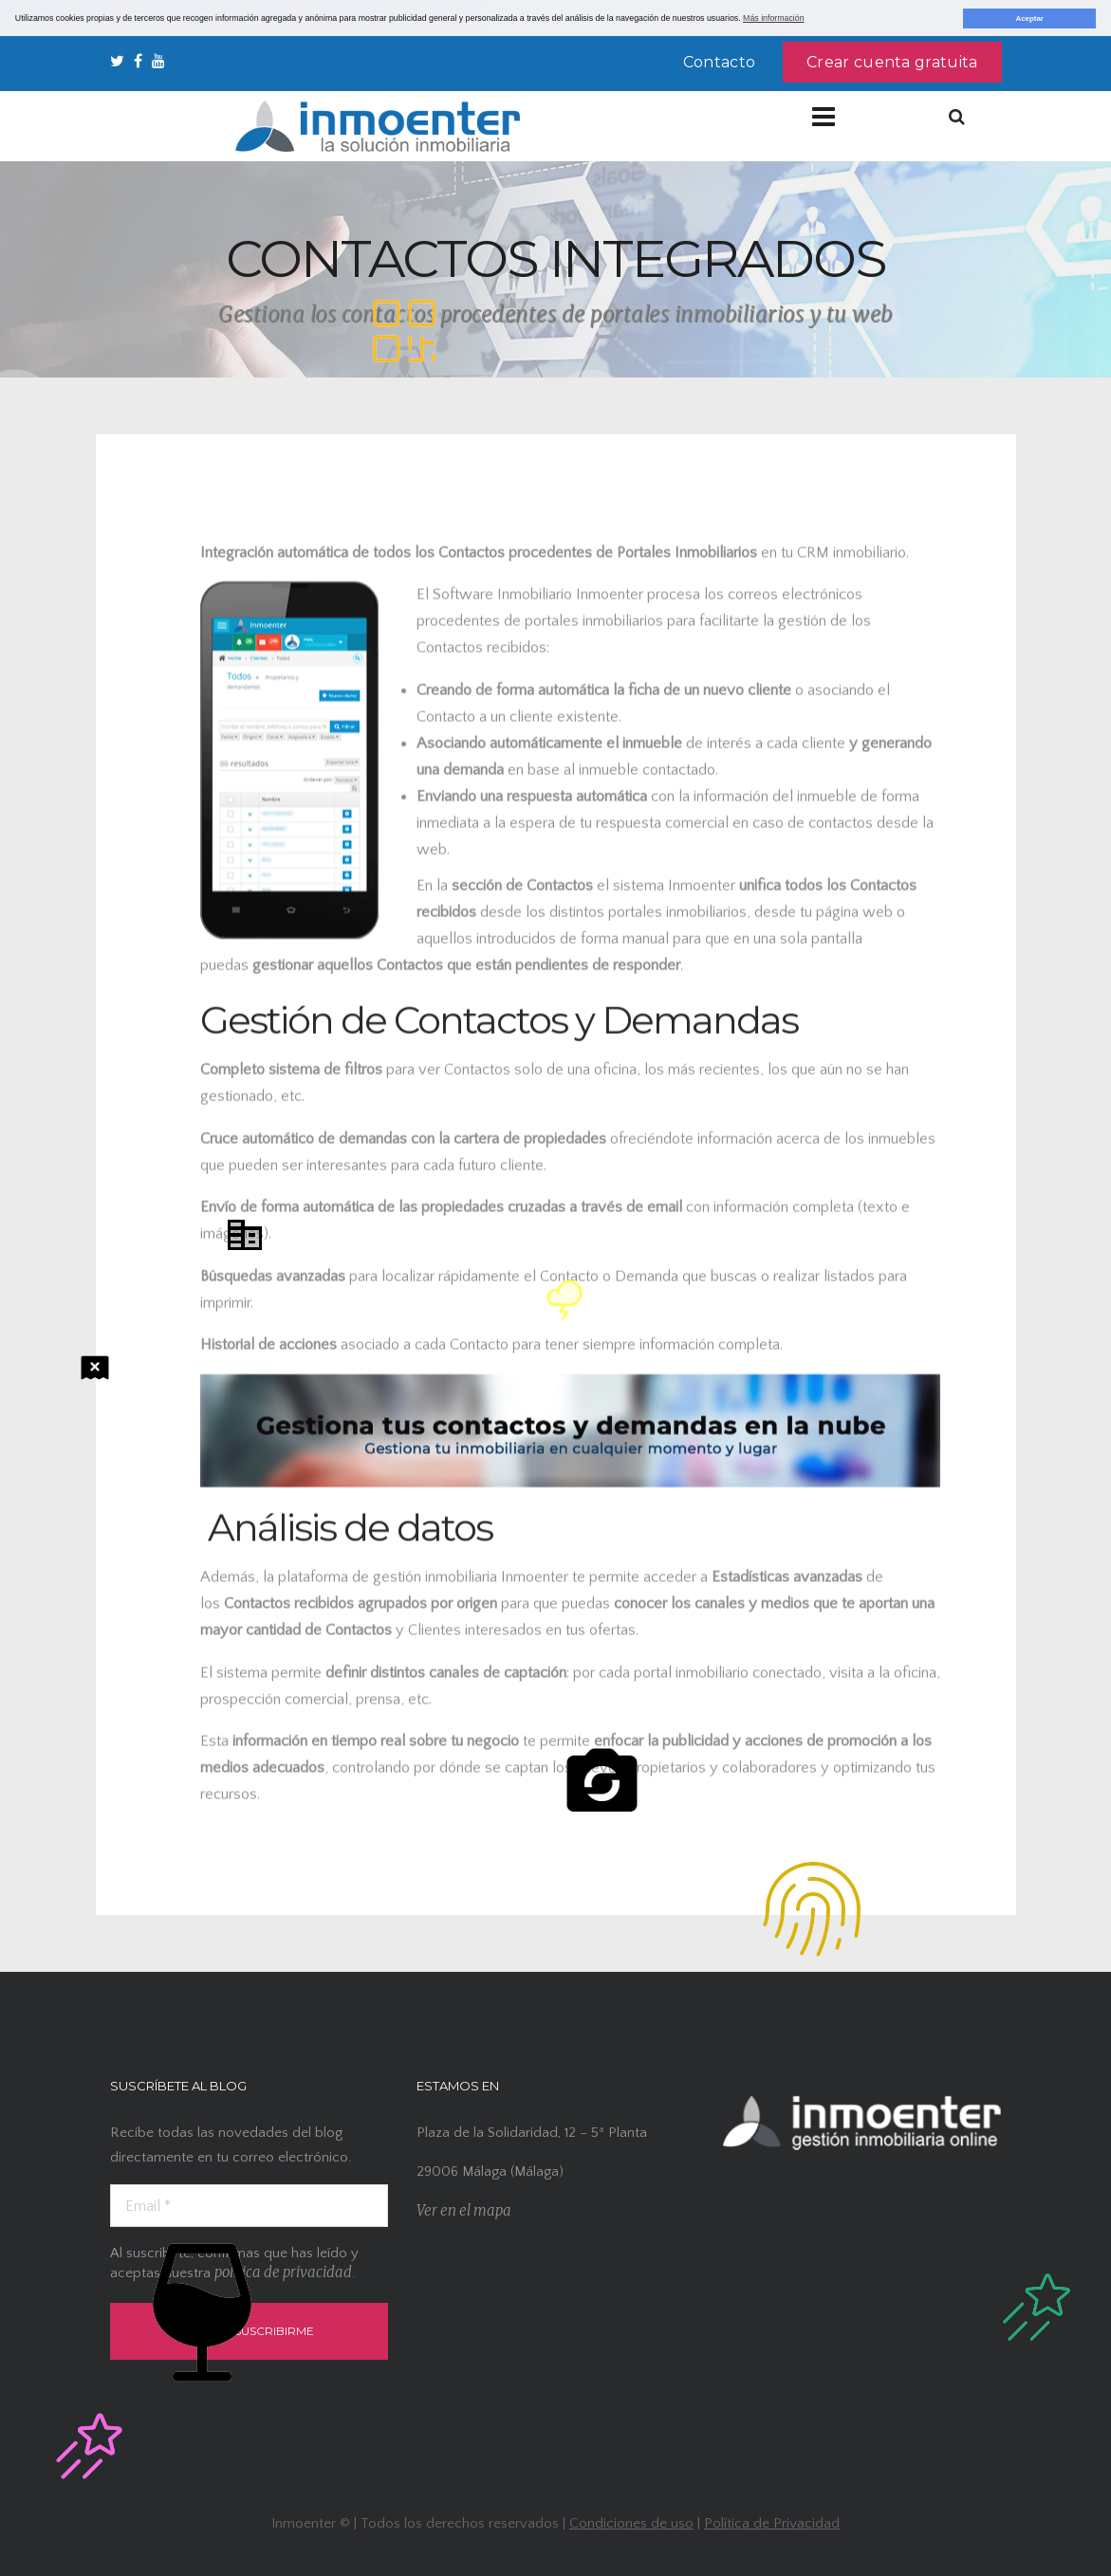 The width and height of the screenshot is (1111, 2576). Describe the element at coordinates (245, 1235) in the screenshot. I see `view company or organization details` at that location.